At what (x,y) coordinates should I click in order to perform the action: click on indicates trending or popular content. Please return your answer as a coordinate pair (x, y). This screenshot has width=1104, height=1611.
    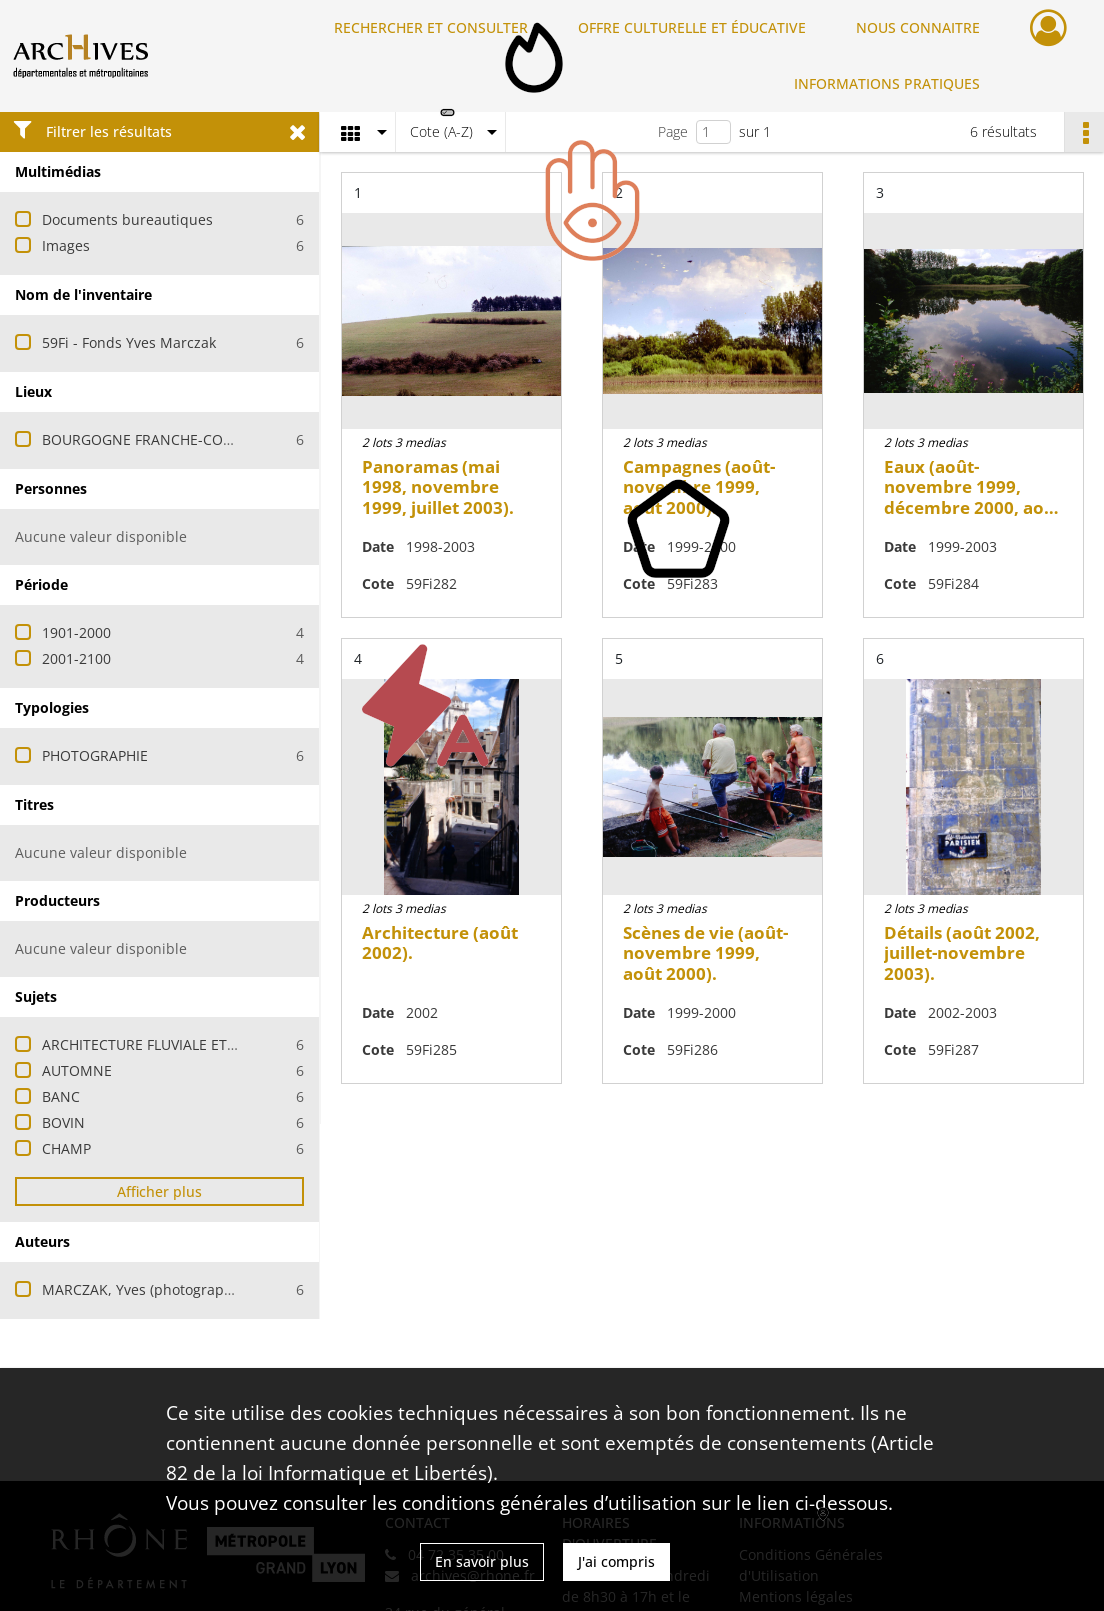
    Looking at the image, I should click on (534, 59).